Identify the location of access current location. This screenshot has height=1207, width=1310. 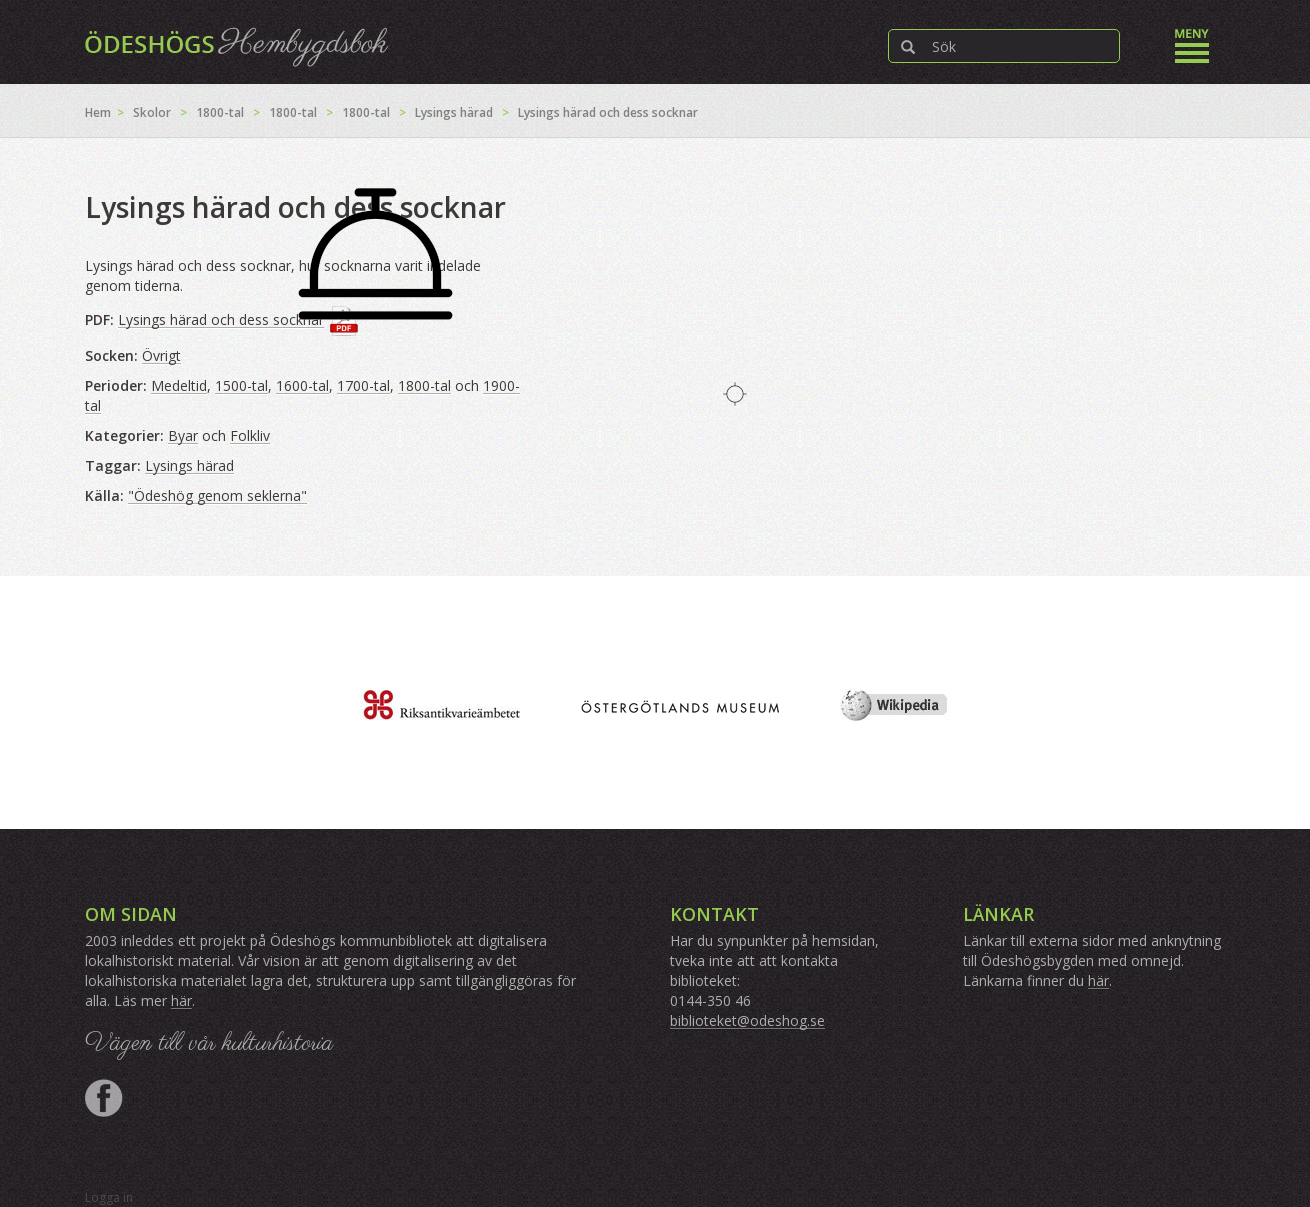
(735, 394).